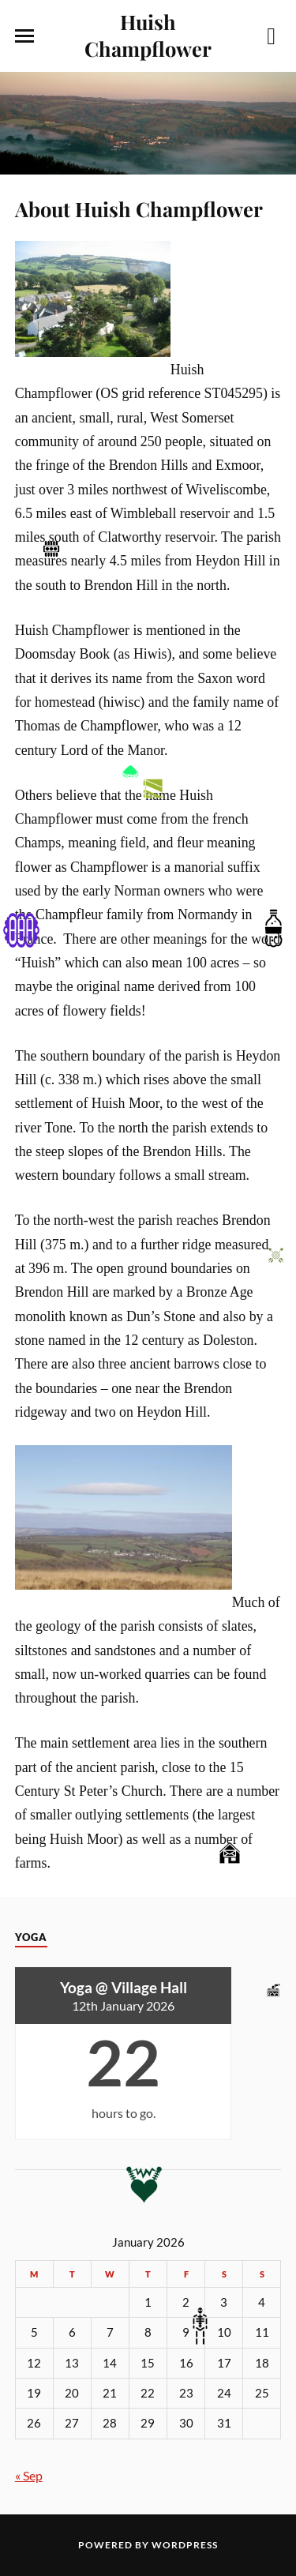 This screenshot has width=296, height=2576. What do you see at coordinates (275, 1255) in the screenshot?
I see `view targeting or precision settings` at bounding box center [275, 1255].